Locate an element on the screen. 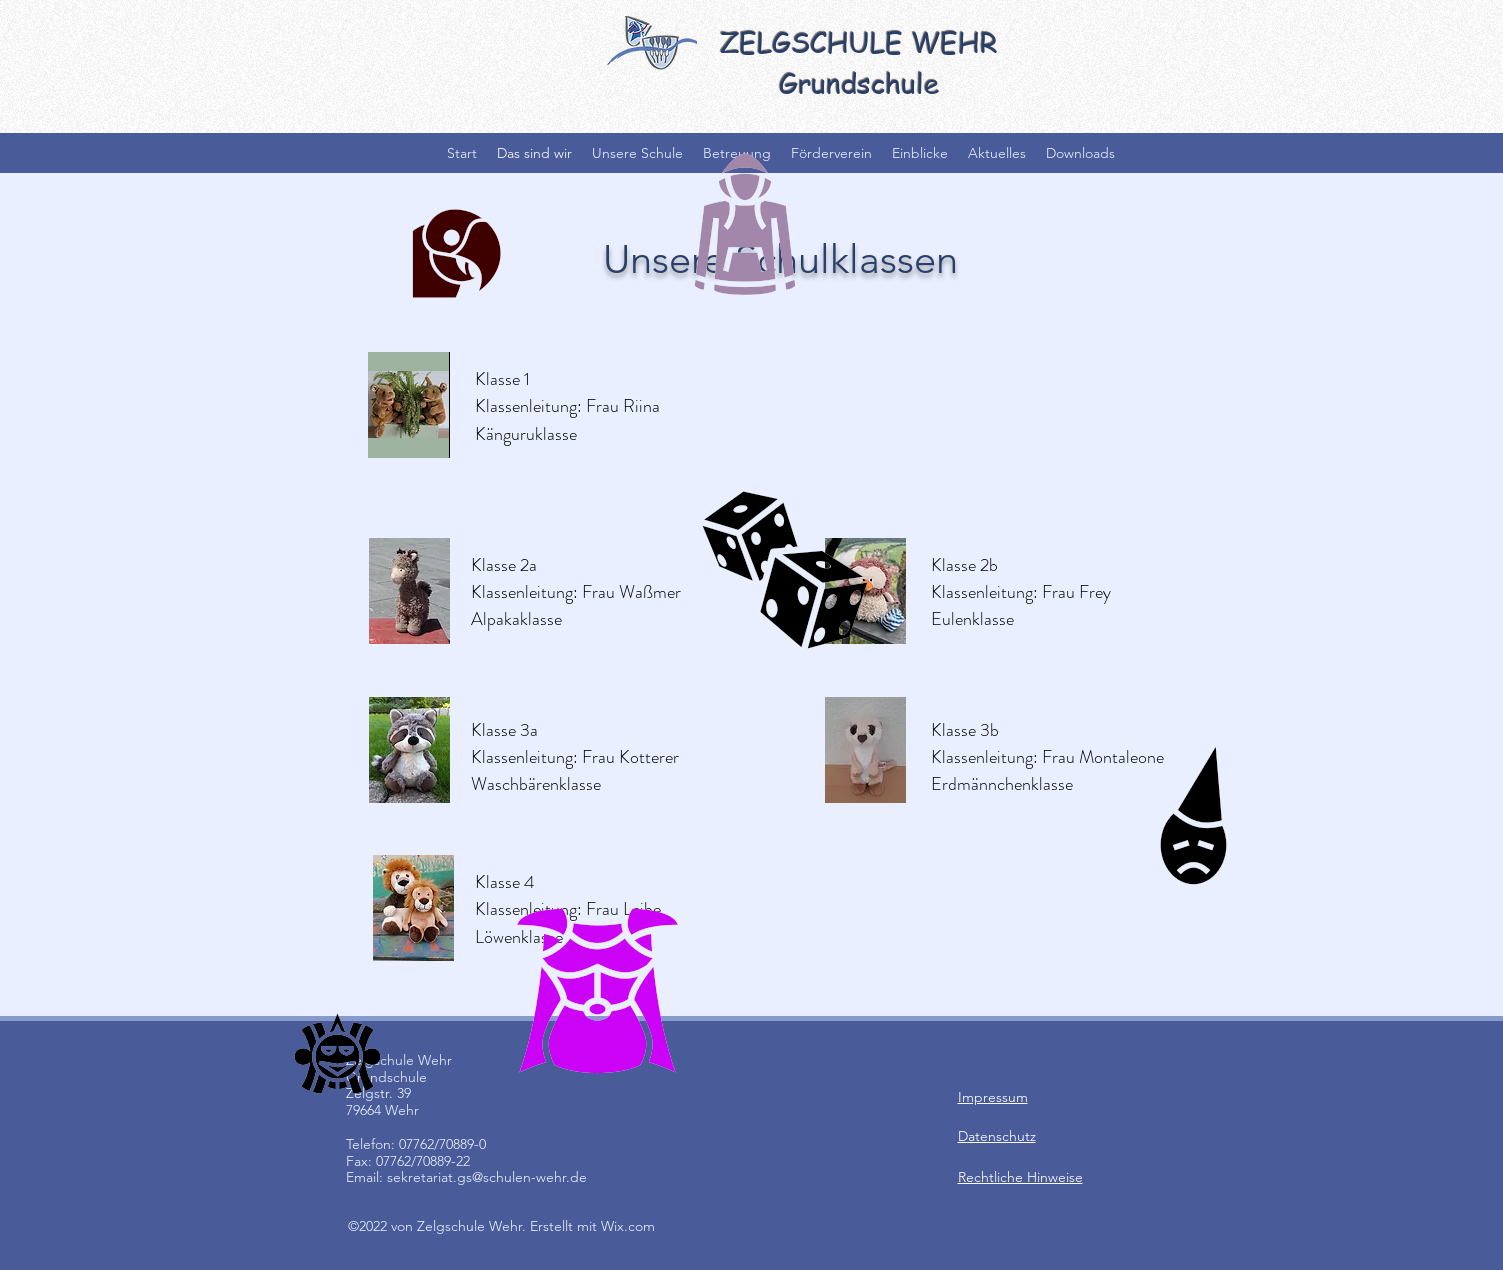 This screenshot has width=1503, height=1270. indicates a player penalty or mistake is located at coordinates (1193, 815).